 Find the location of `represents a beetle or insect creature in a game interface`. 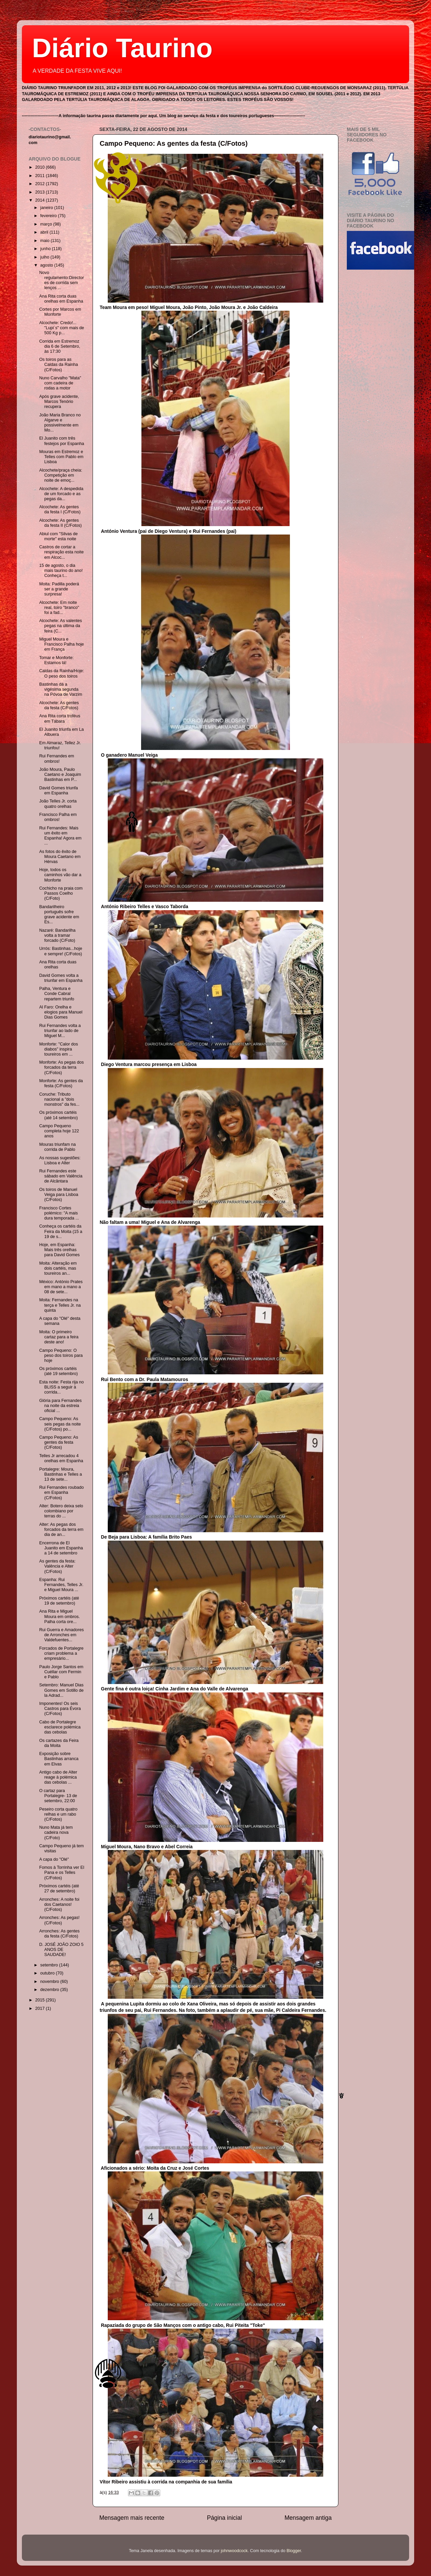

represents a beetle or insect creature in a game interface is located at coordinates (108, 2374).